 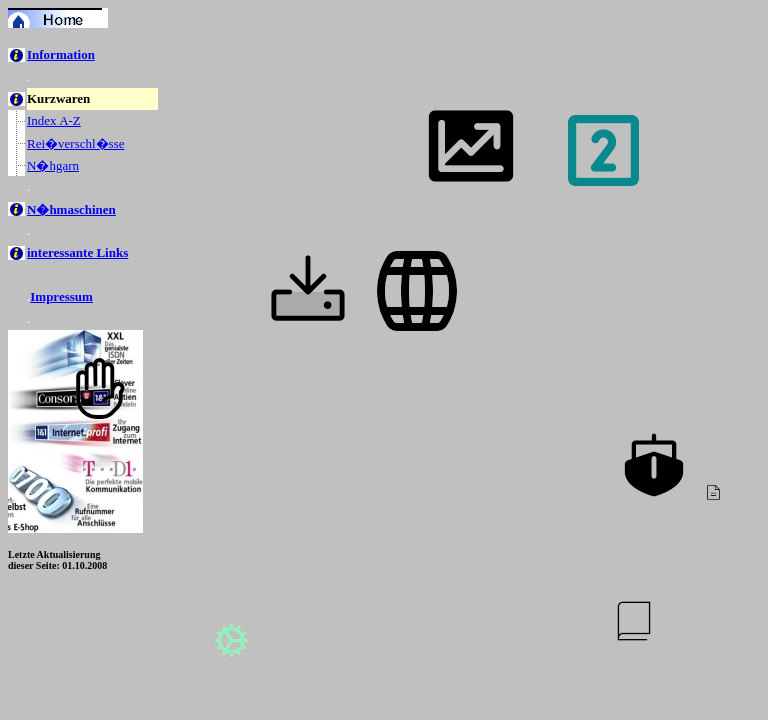 I want to click on view document or text file, so click(x=713, y=492).